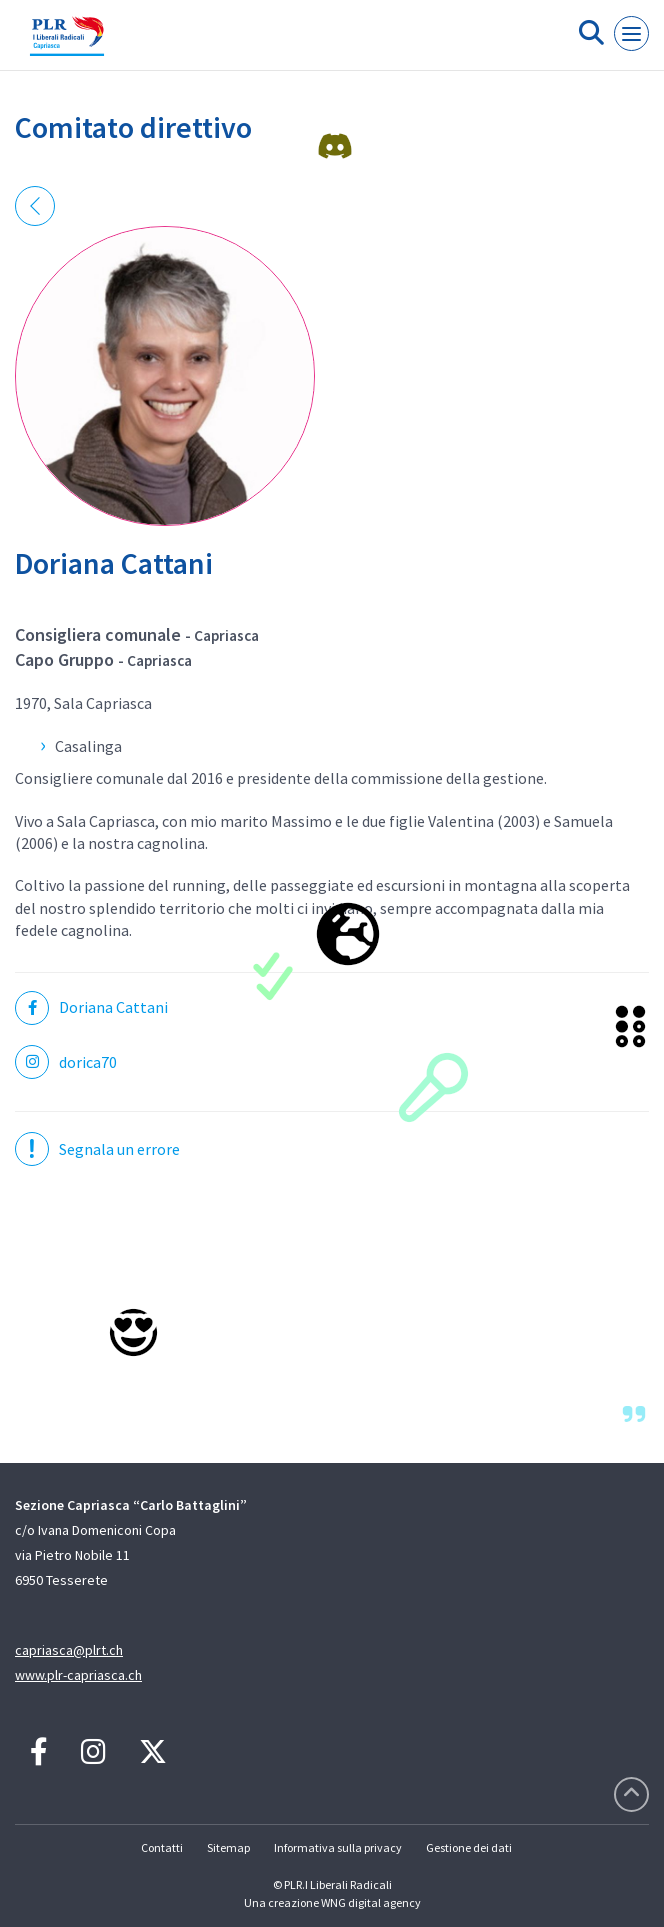 The width and height of the screenshot is (664, 1927). Describe the element at coordinates (348, 934) in the screenshot. I see `select europe as your region` at that location.